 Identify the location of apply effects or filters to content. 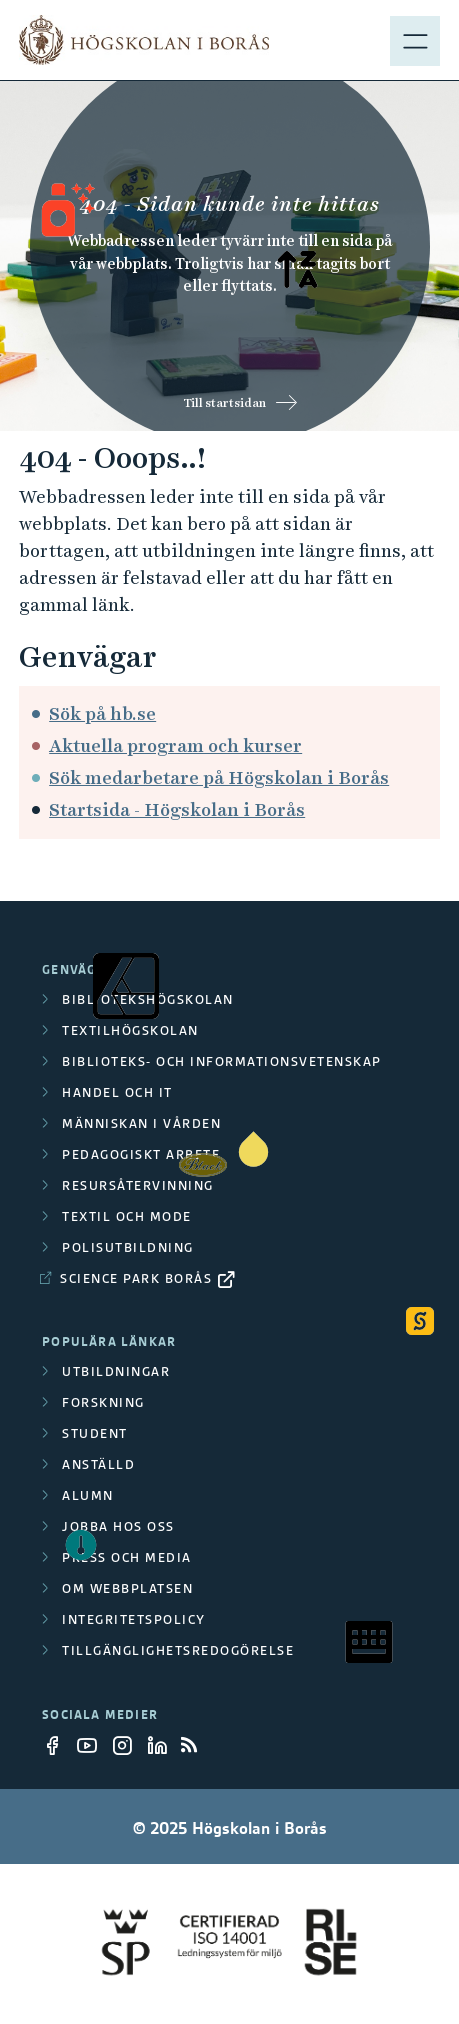
(65, 210).